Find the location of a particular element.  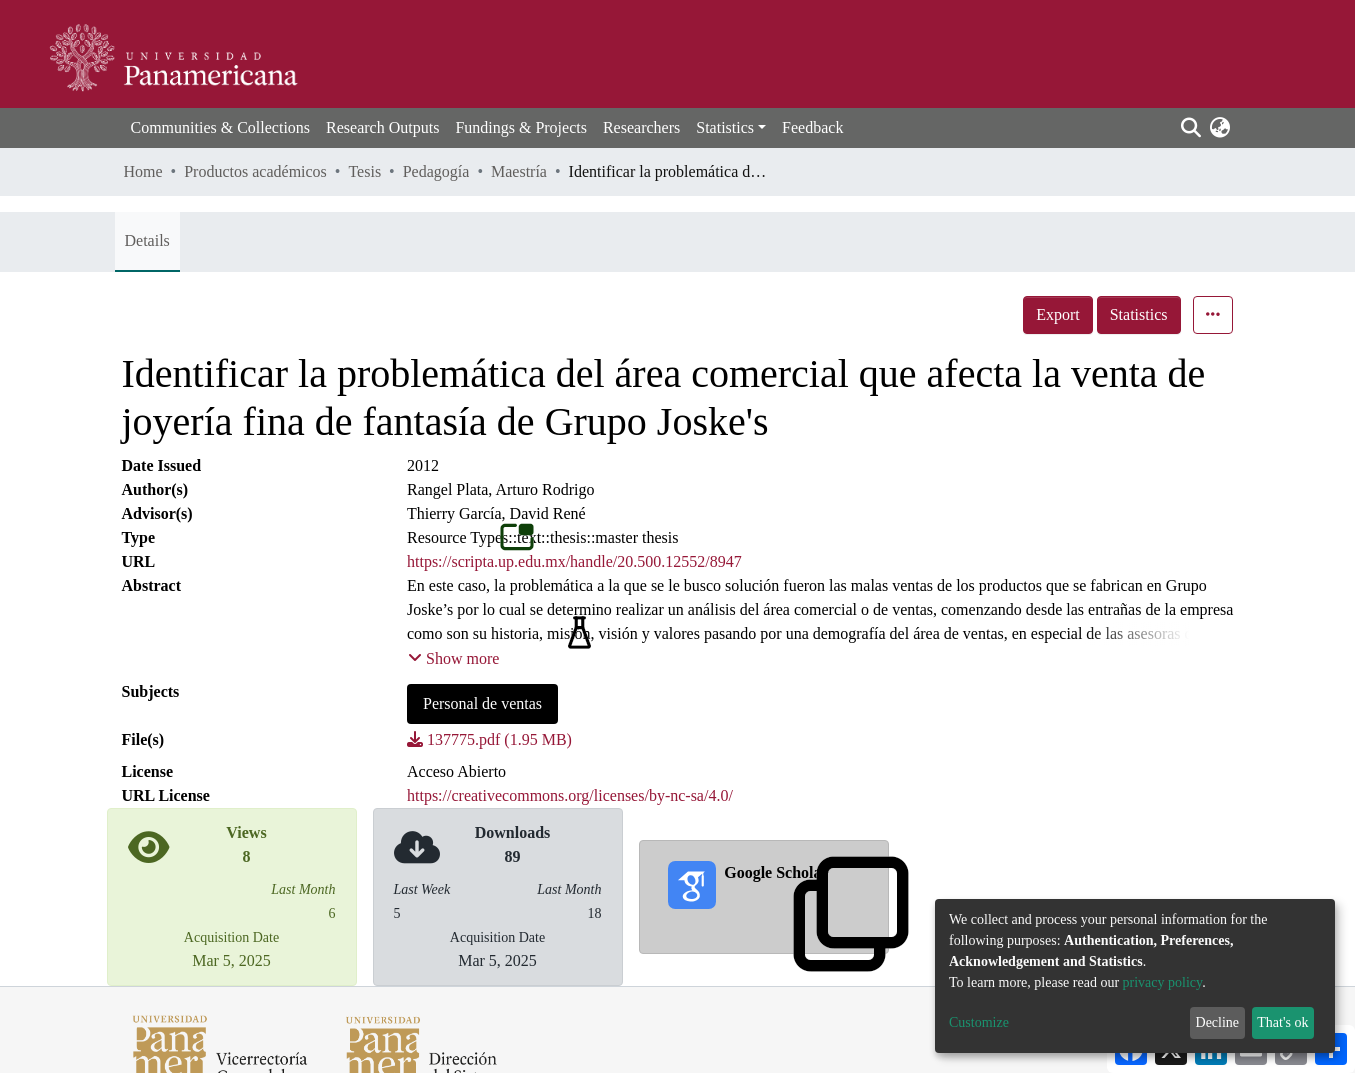

access science or laboratory features is located at coordinates (579, 632).